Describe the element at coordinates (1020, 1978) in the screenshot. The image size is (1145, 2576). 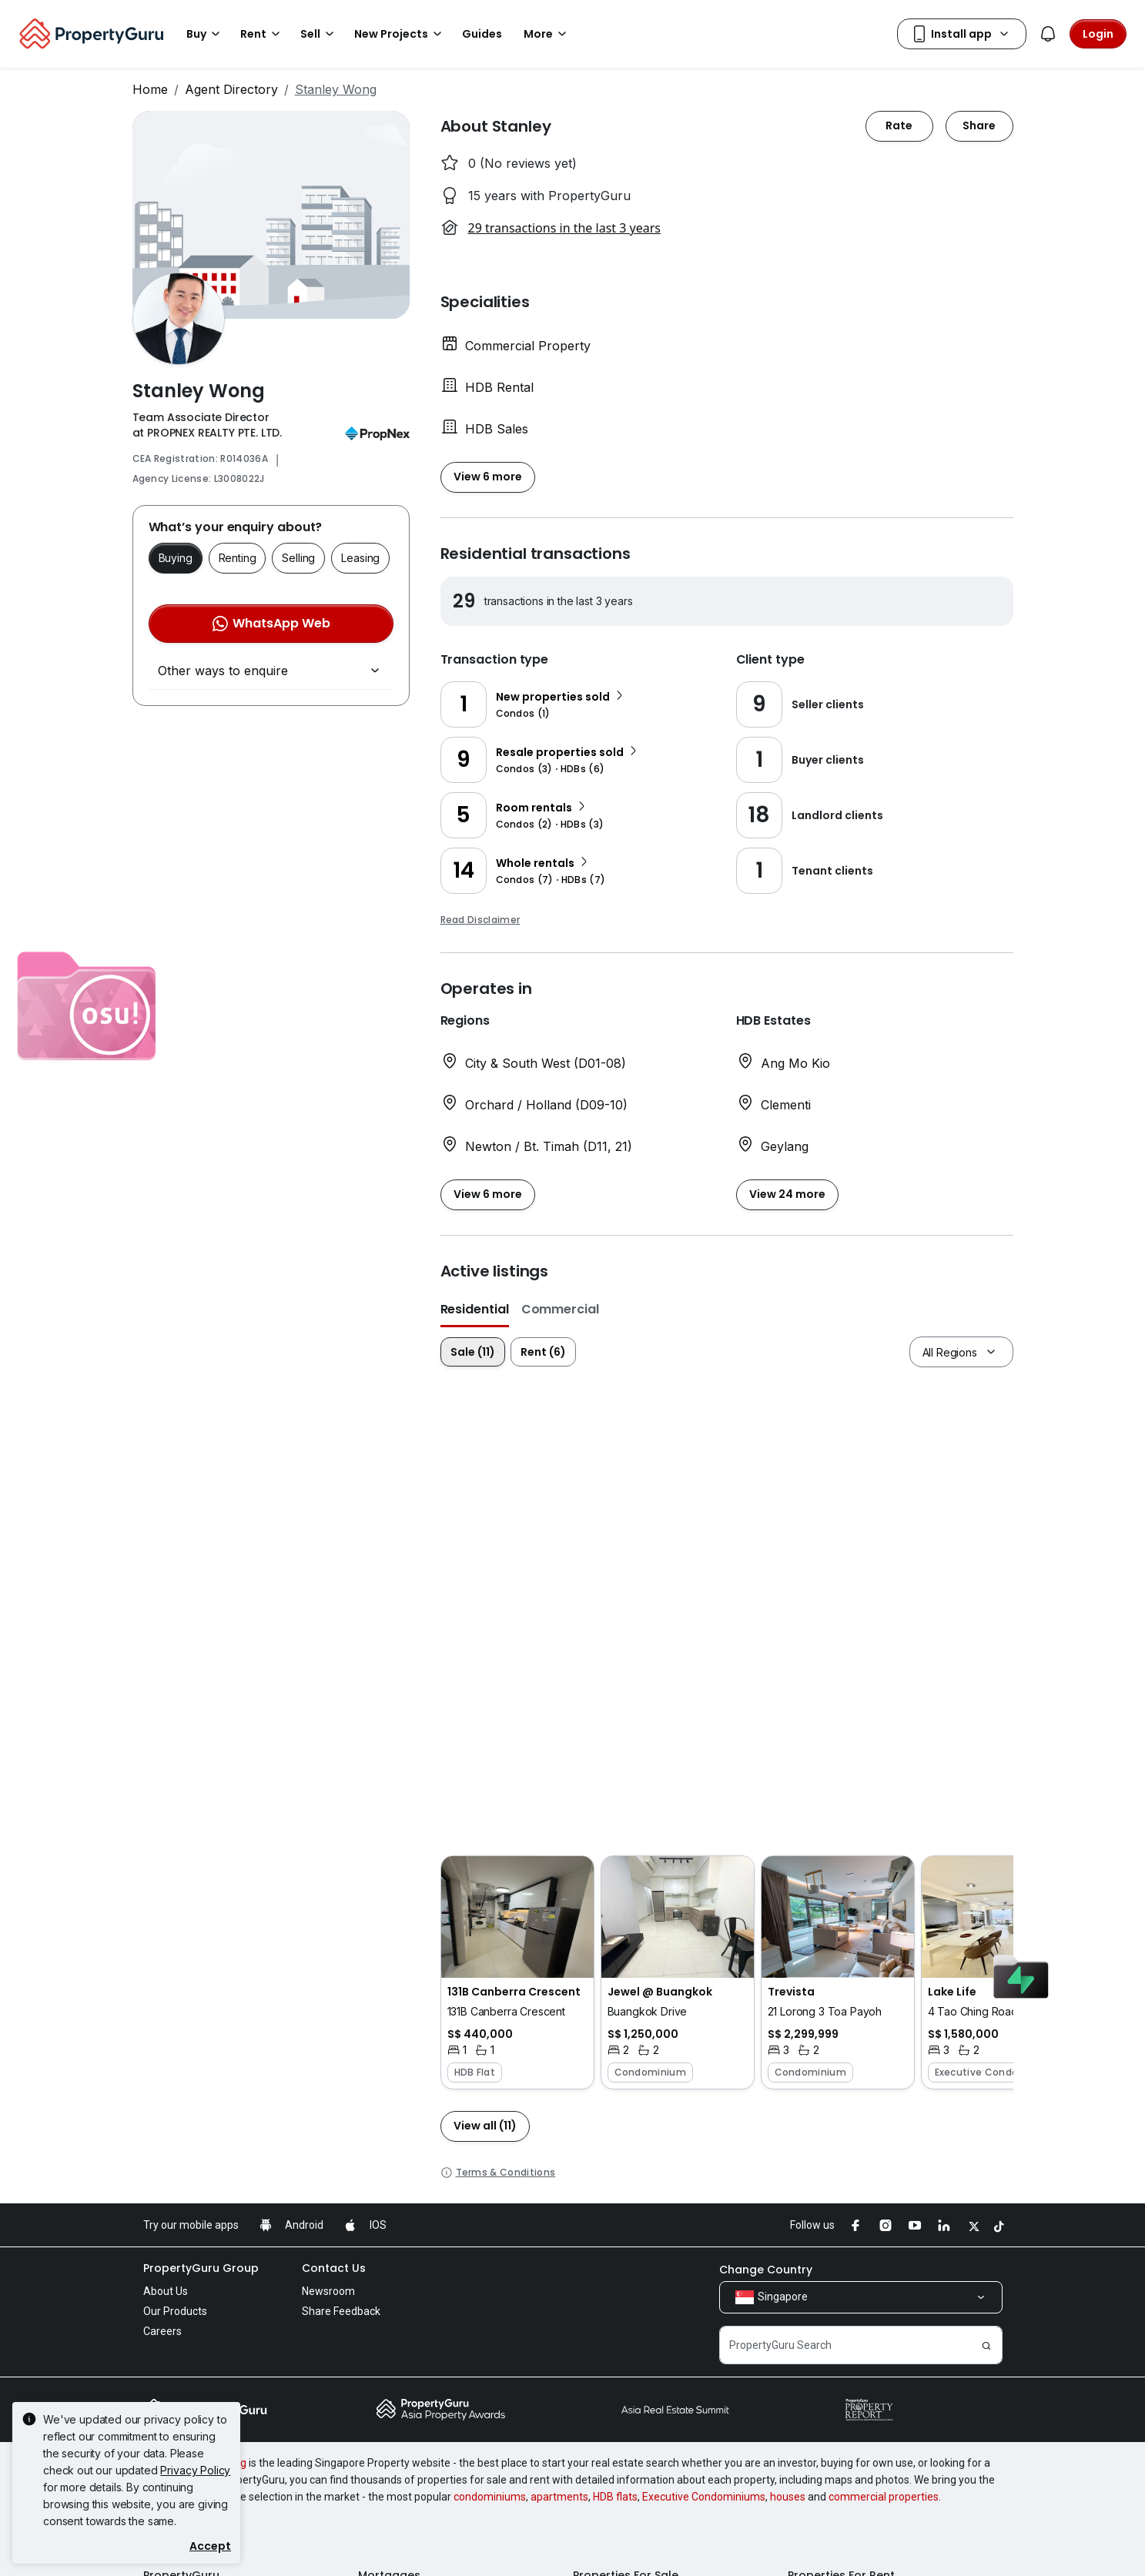
I see `open supabase project folder` at that location.